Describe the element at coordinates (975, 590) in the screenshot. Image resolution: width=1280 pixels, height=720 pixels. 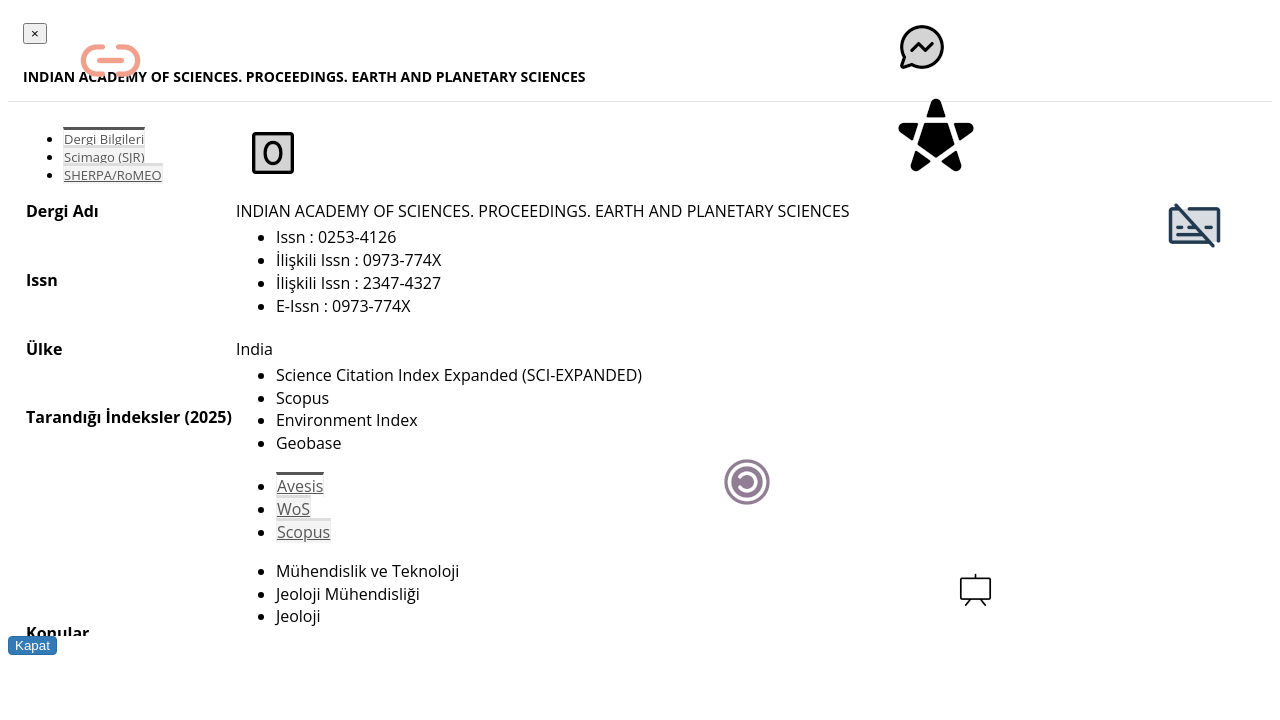
I see `start or view a presentation` at that location.